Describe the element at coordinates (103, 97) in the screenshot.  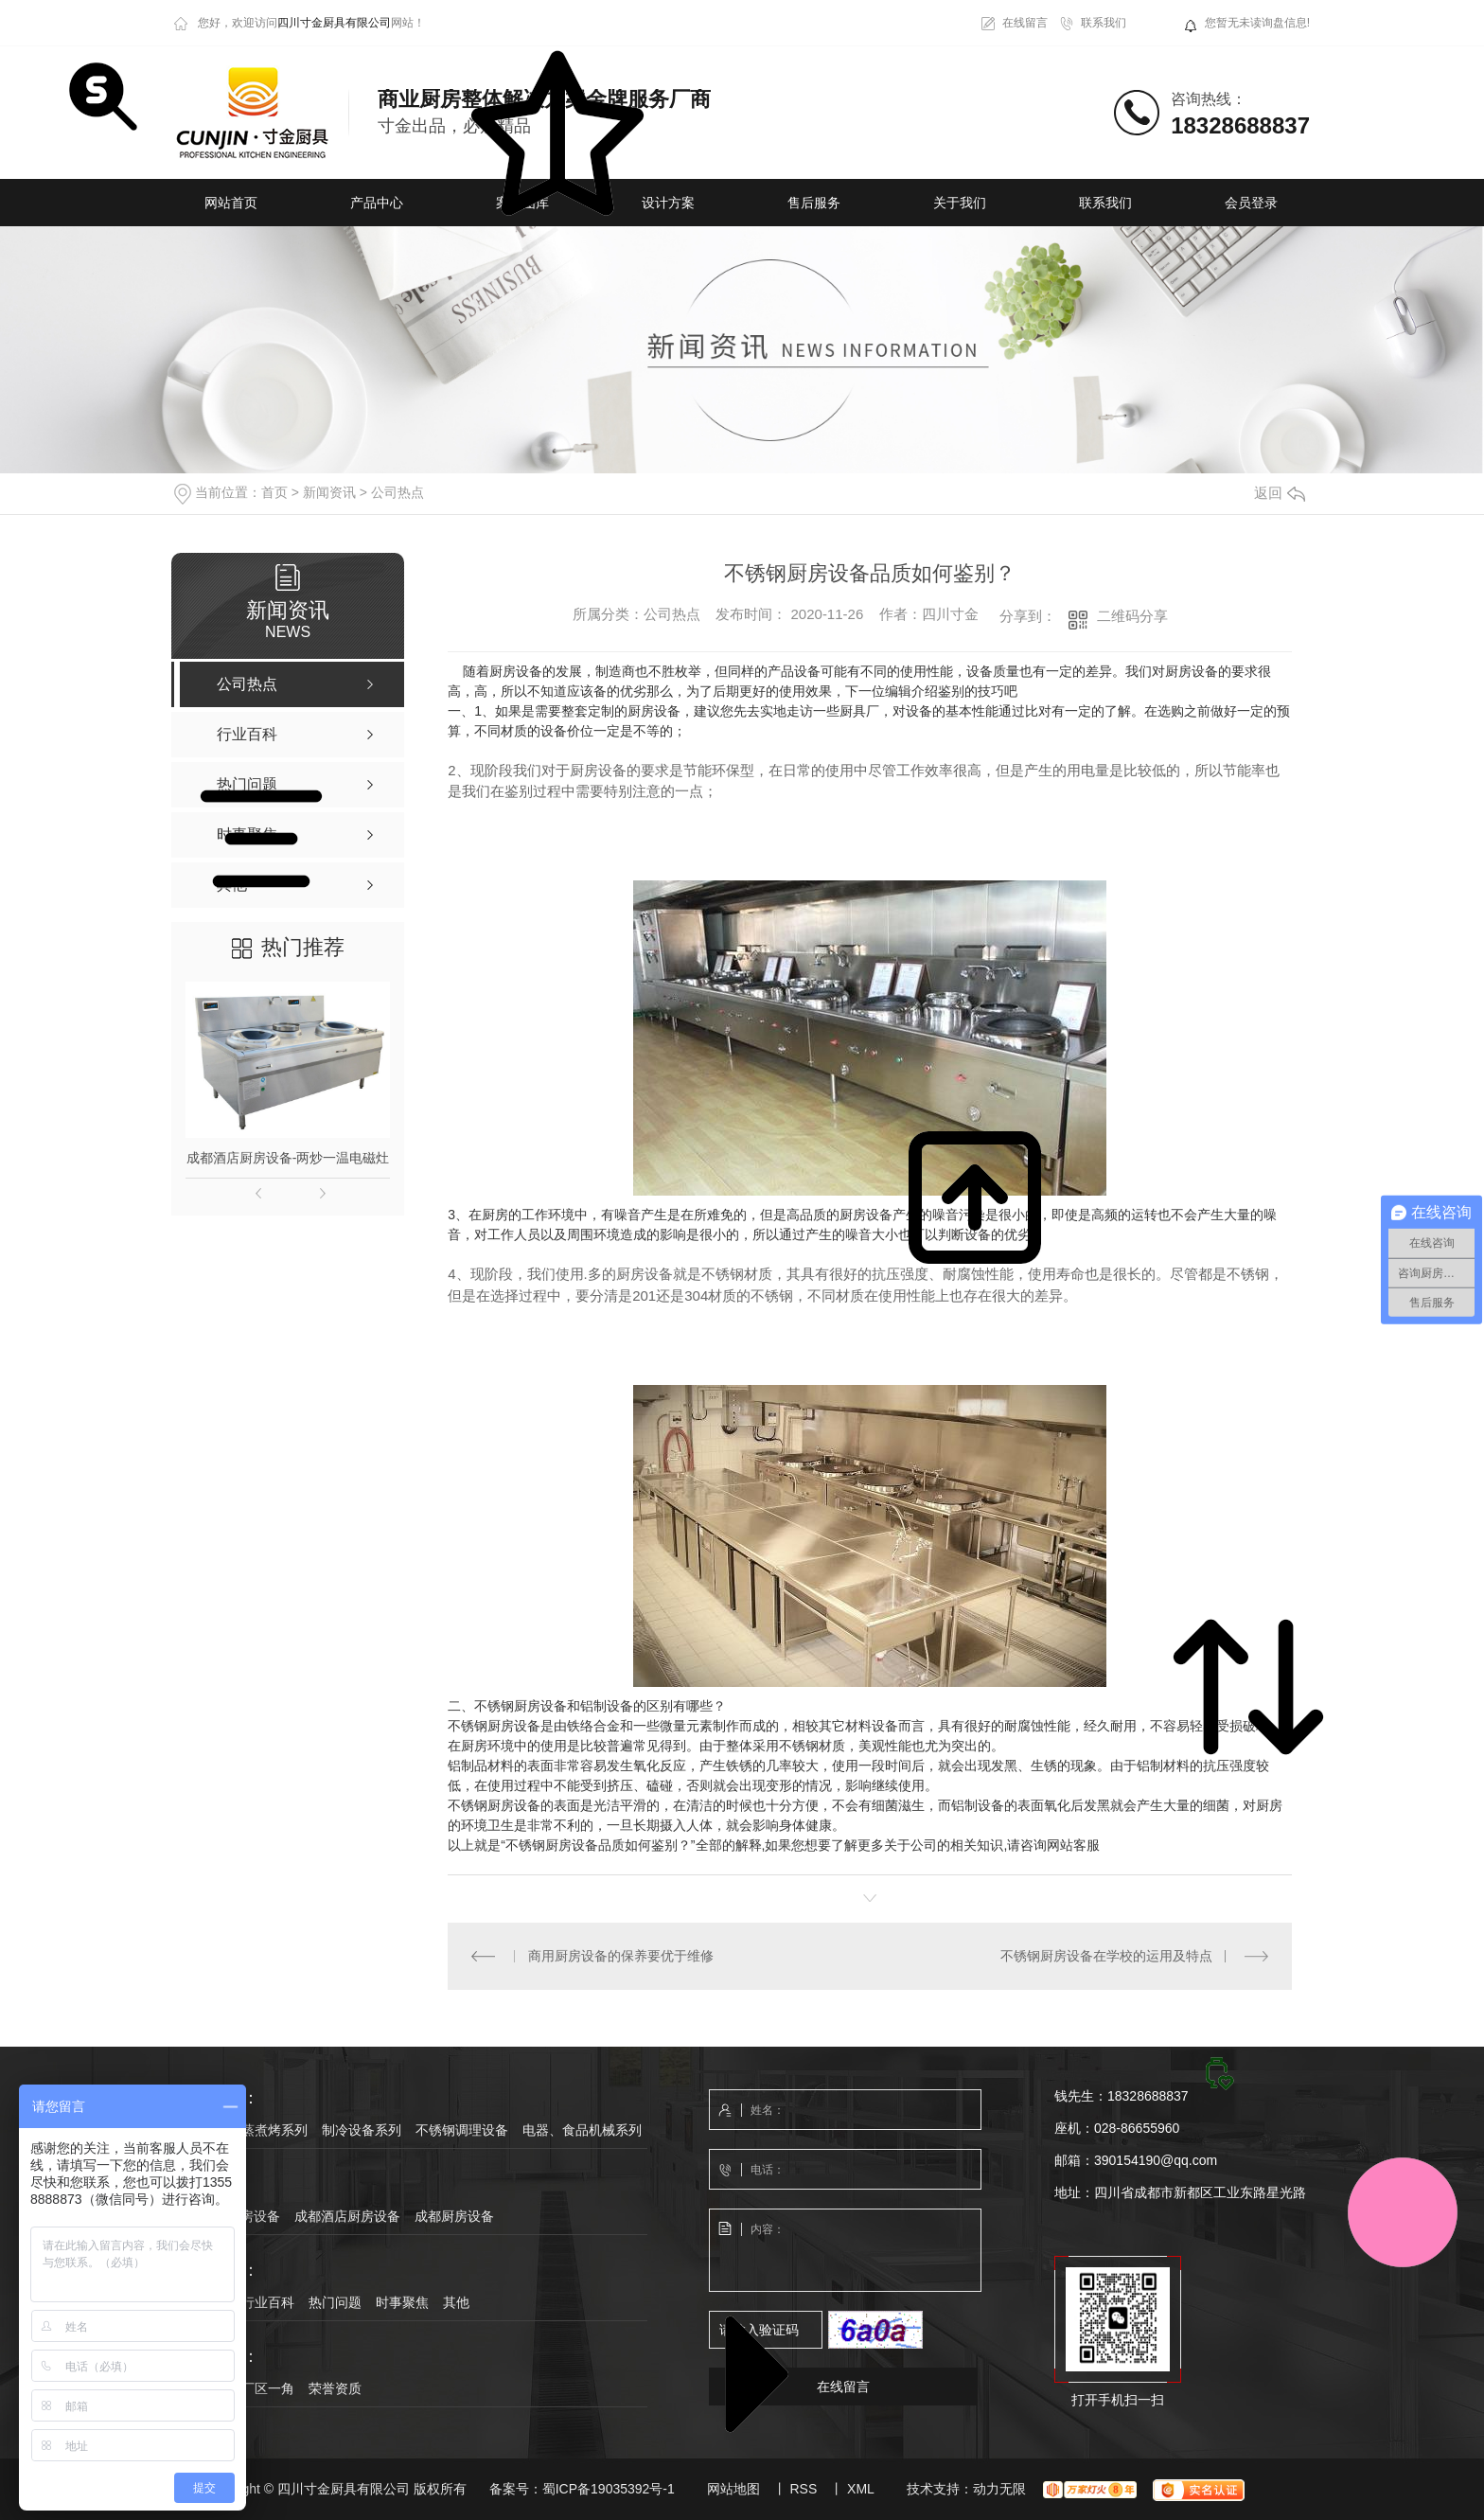
I see `search for pricing or financial information` at that location.